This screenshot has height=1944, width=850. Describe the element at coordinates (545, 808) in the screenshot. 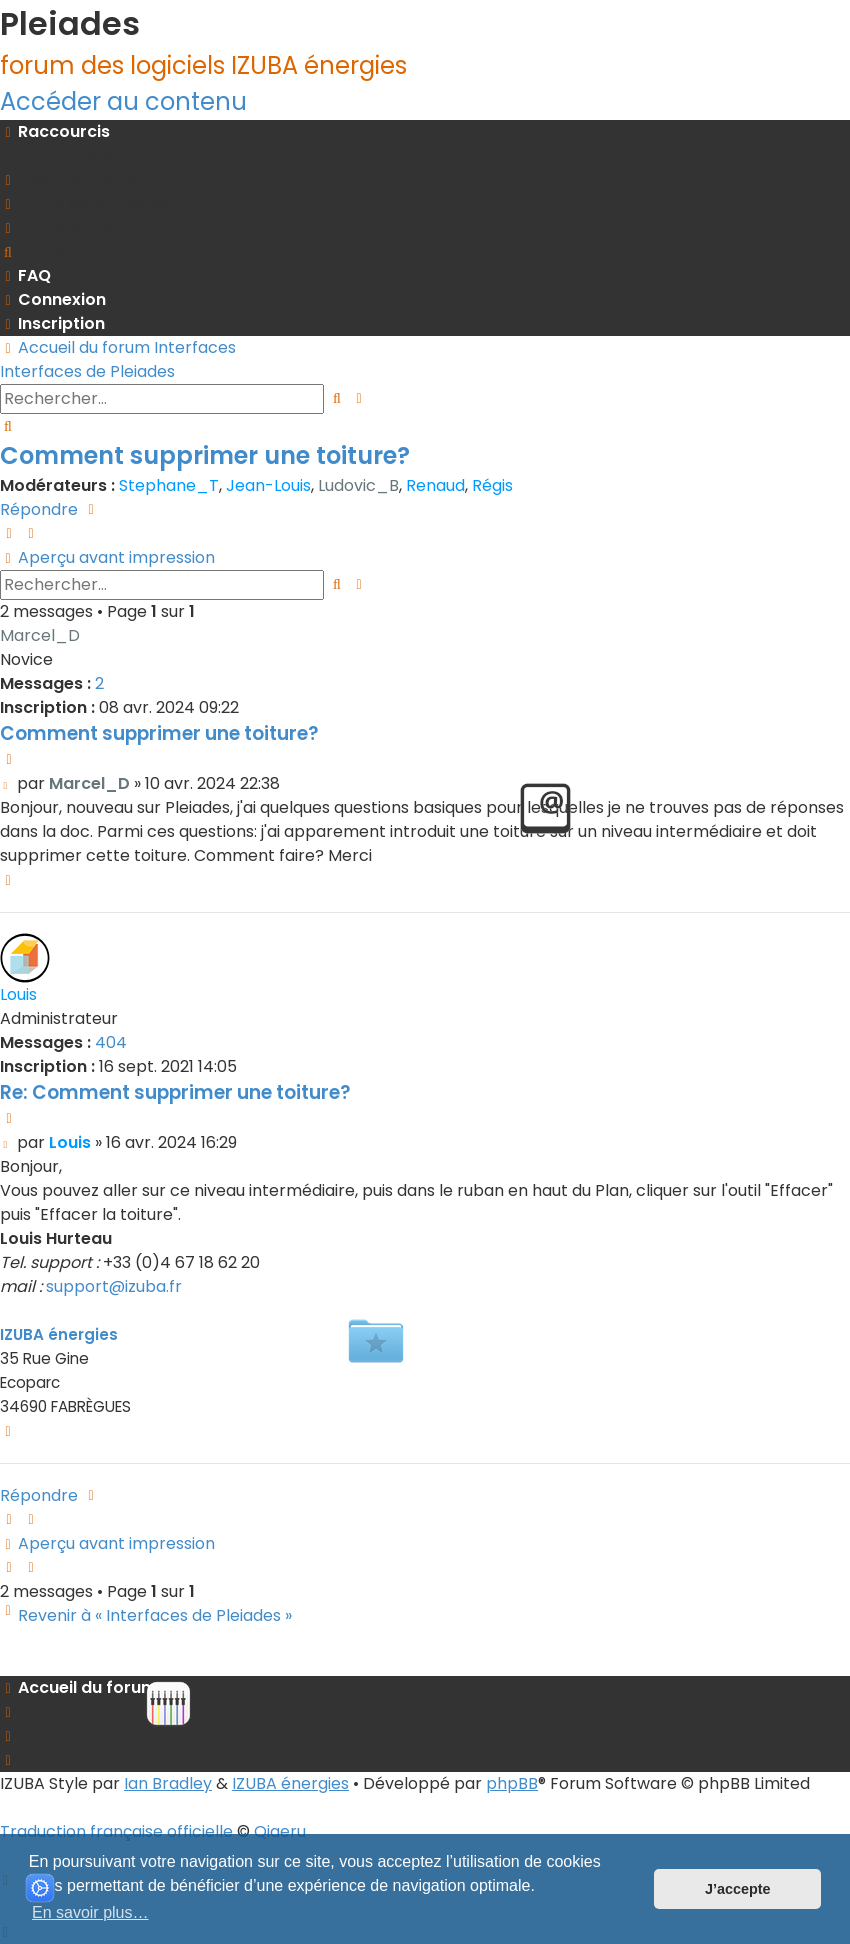

I see `access keyboard and input settings` at that location.